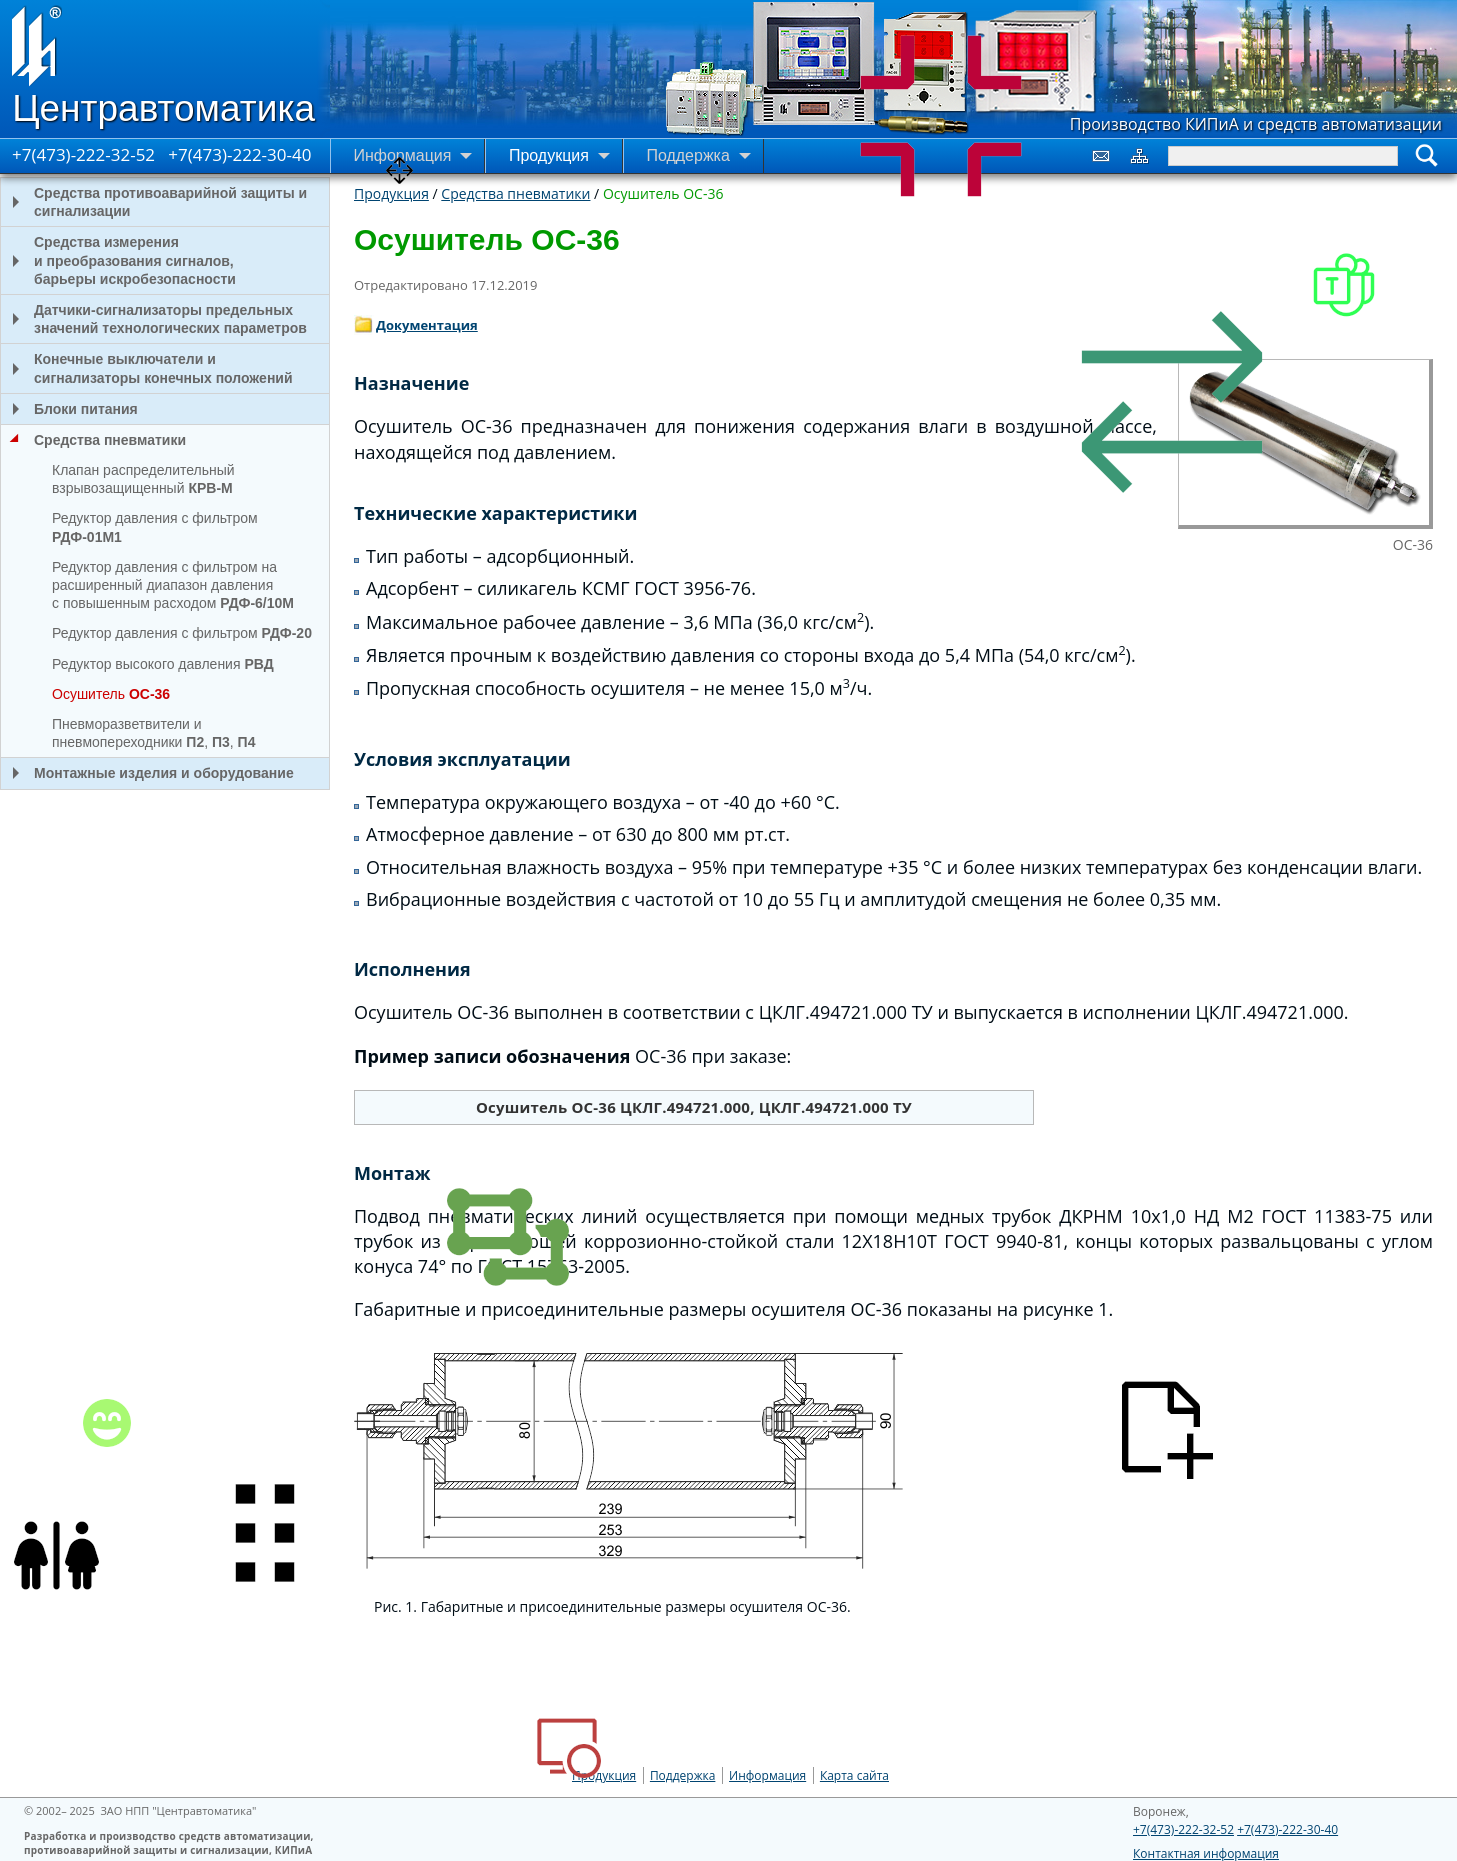 Image resolution: width=1457 pixels, height=1861 pixels. Describe the element at coordinates (107, 1423) in the screenshot. I see `add a happy reaction or emoji` at that location.